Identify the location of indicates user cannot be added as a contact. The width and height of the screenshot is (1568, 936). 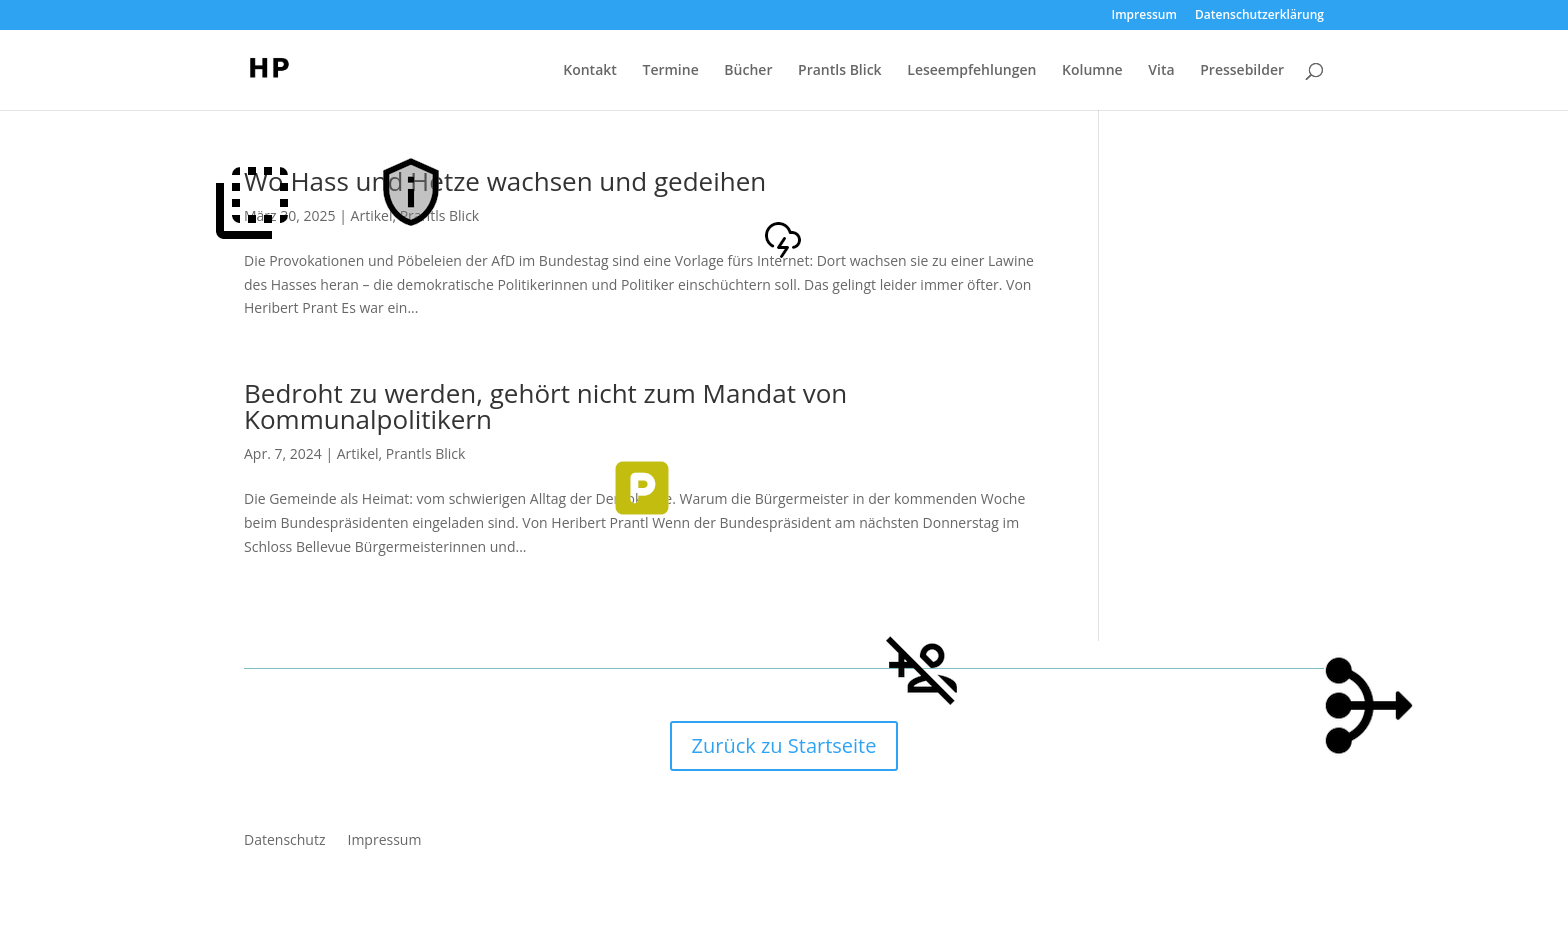
(923, 668).